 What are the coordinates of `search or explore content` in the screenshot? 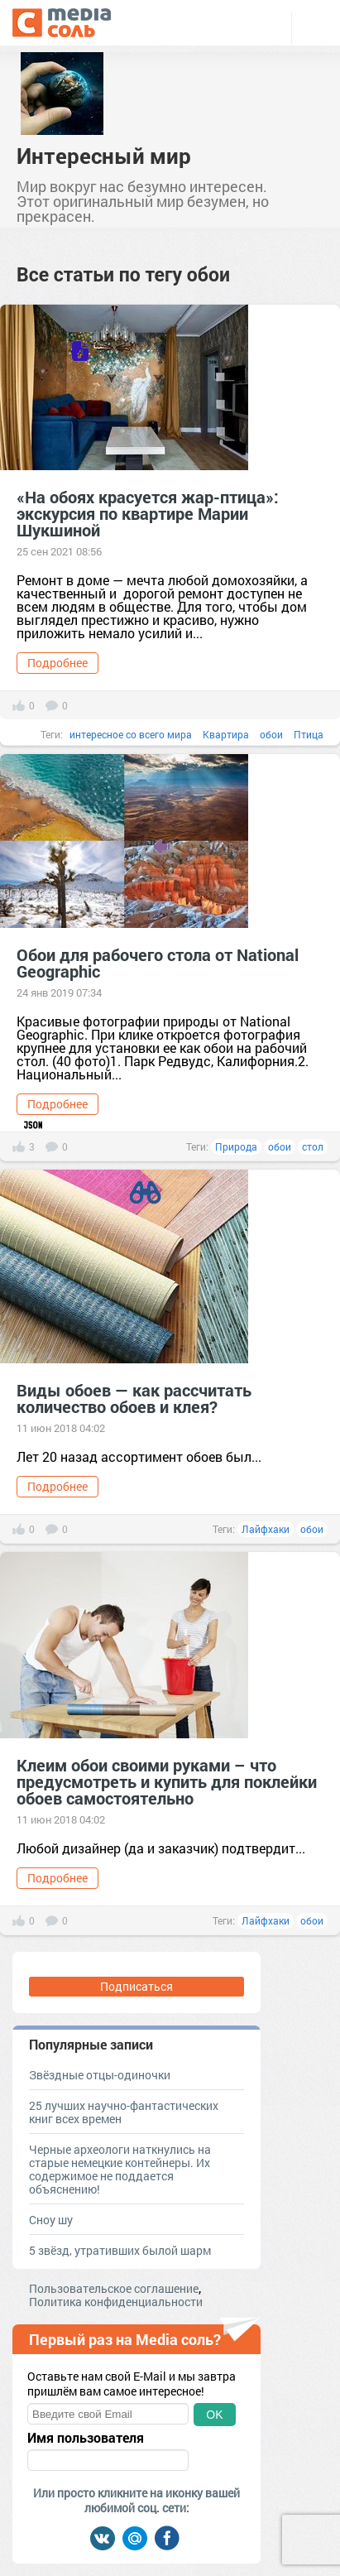 It's located at (145, 1189).